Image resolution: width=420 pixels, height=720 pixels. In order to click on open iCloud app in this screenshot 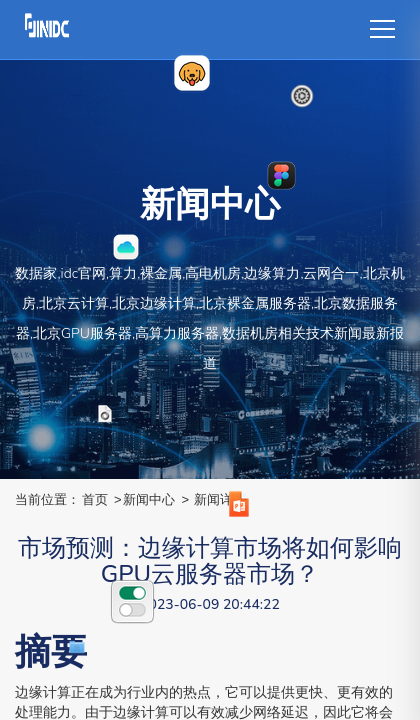, I will do `click(126, 247)`.